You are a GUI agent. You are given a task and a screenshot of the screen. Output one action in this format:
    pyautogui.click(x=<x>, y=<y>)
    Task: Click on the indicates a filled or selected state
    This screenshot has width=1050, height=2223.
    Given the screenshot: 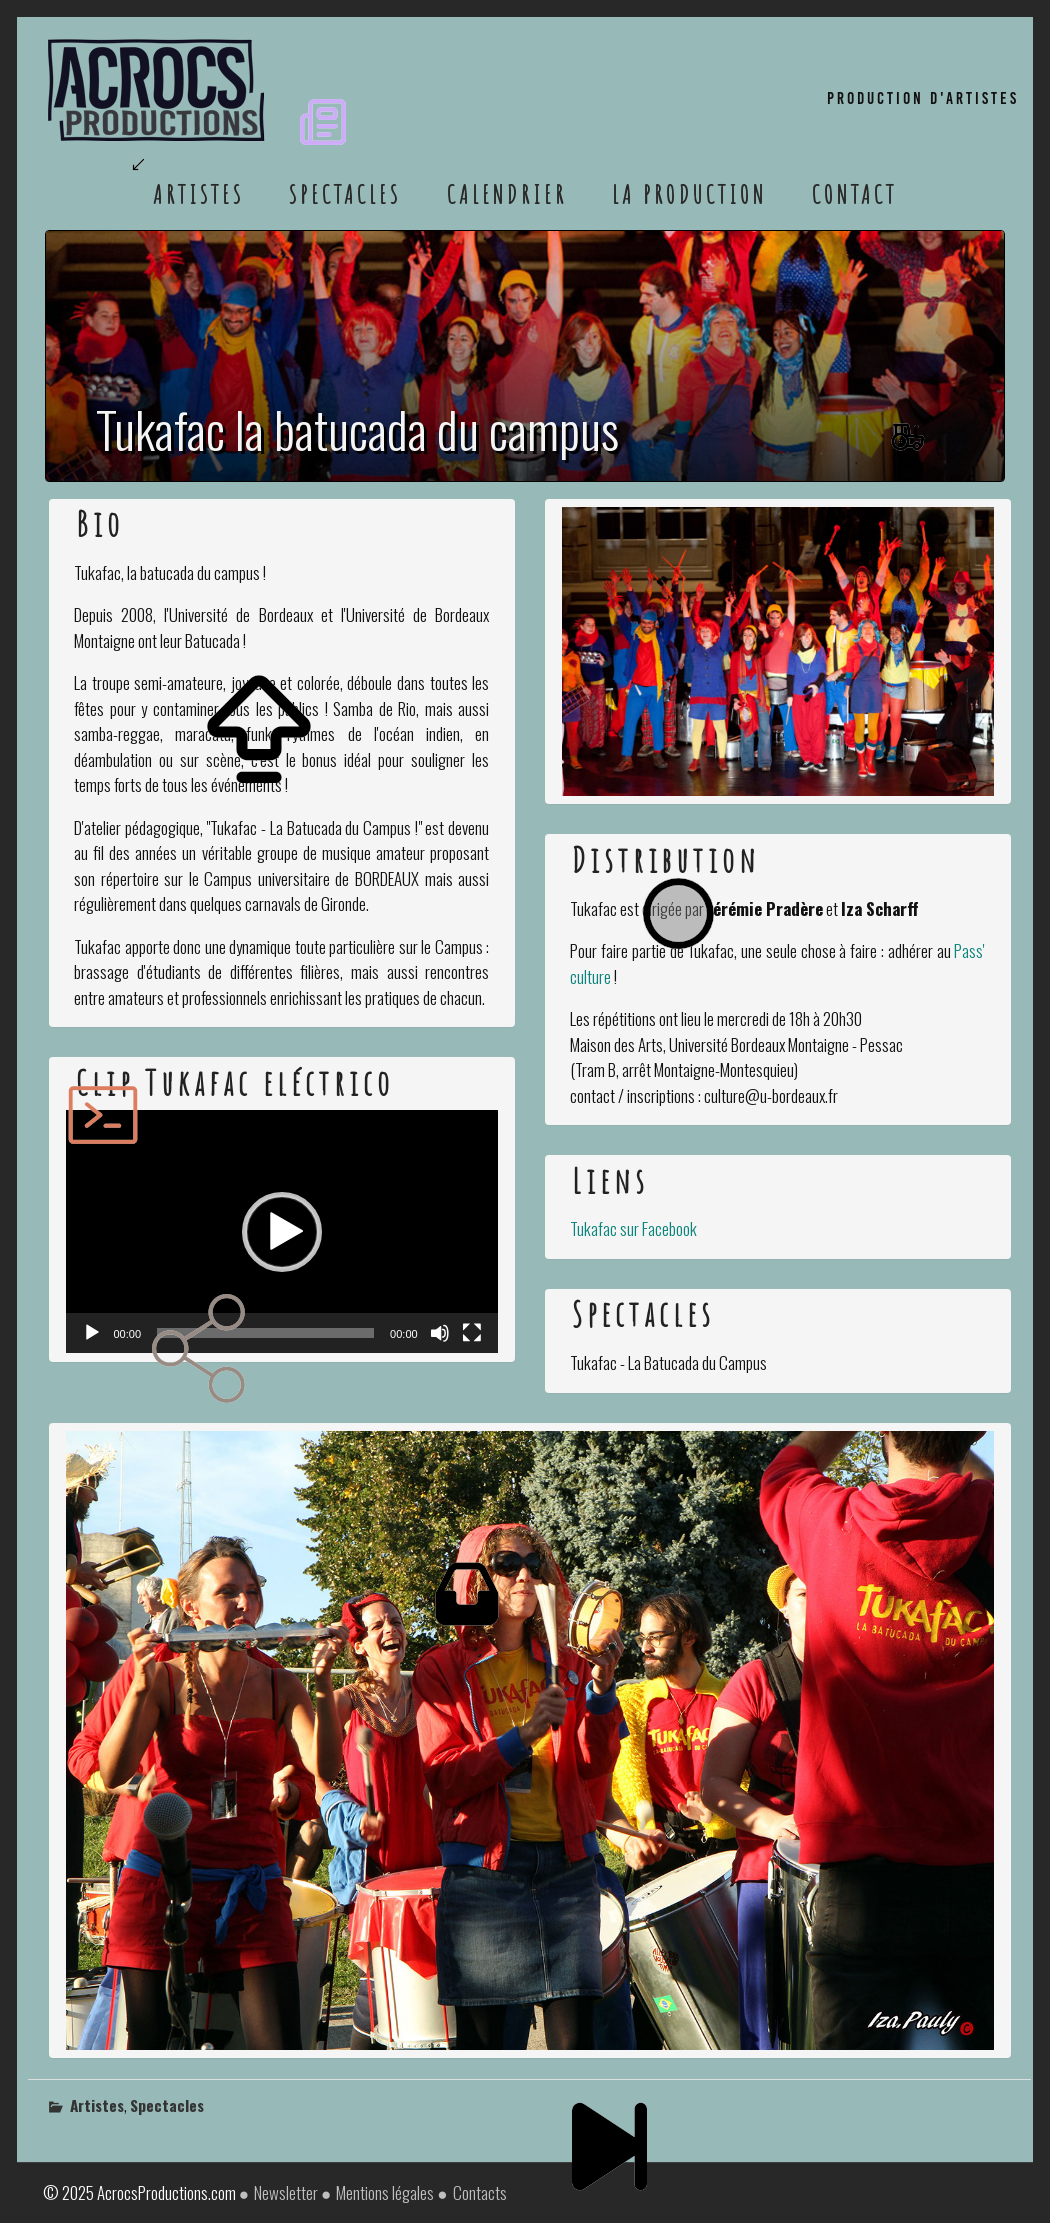 What is the action you would take?
    pyautogui.click(x=678, y=913)
    